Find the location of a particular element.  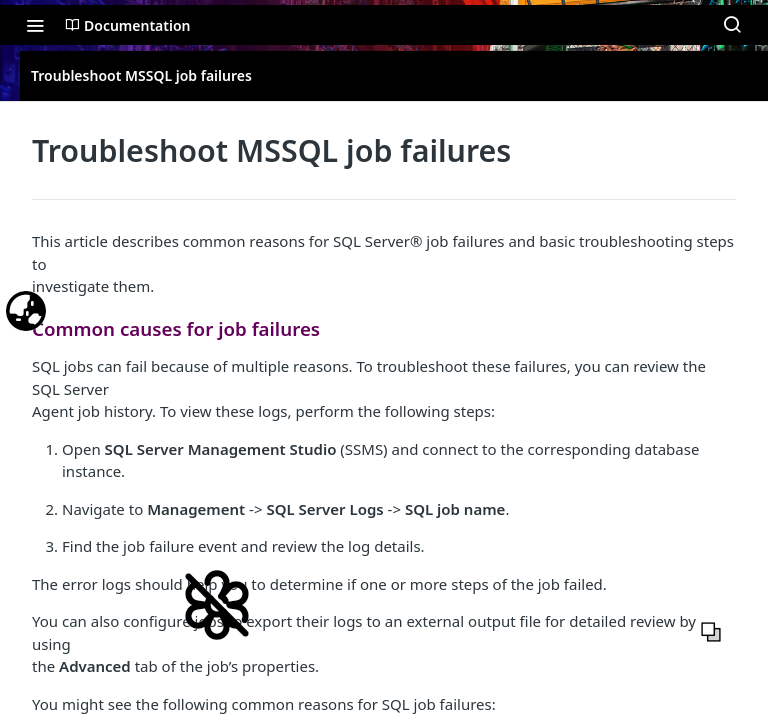

view asia-pacific region settings is located at coordinates (26, 311).